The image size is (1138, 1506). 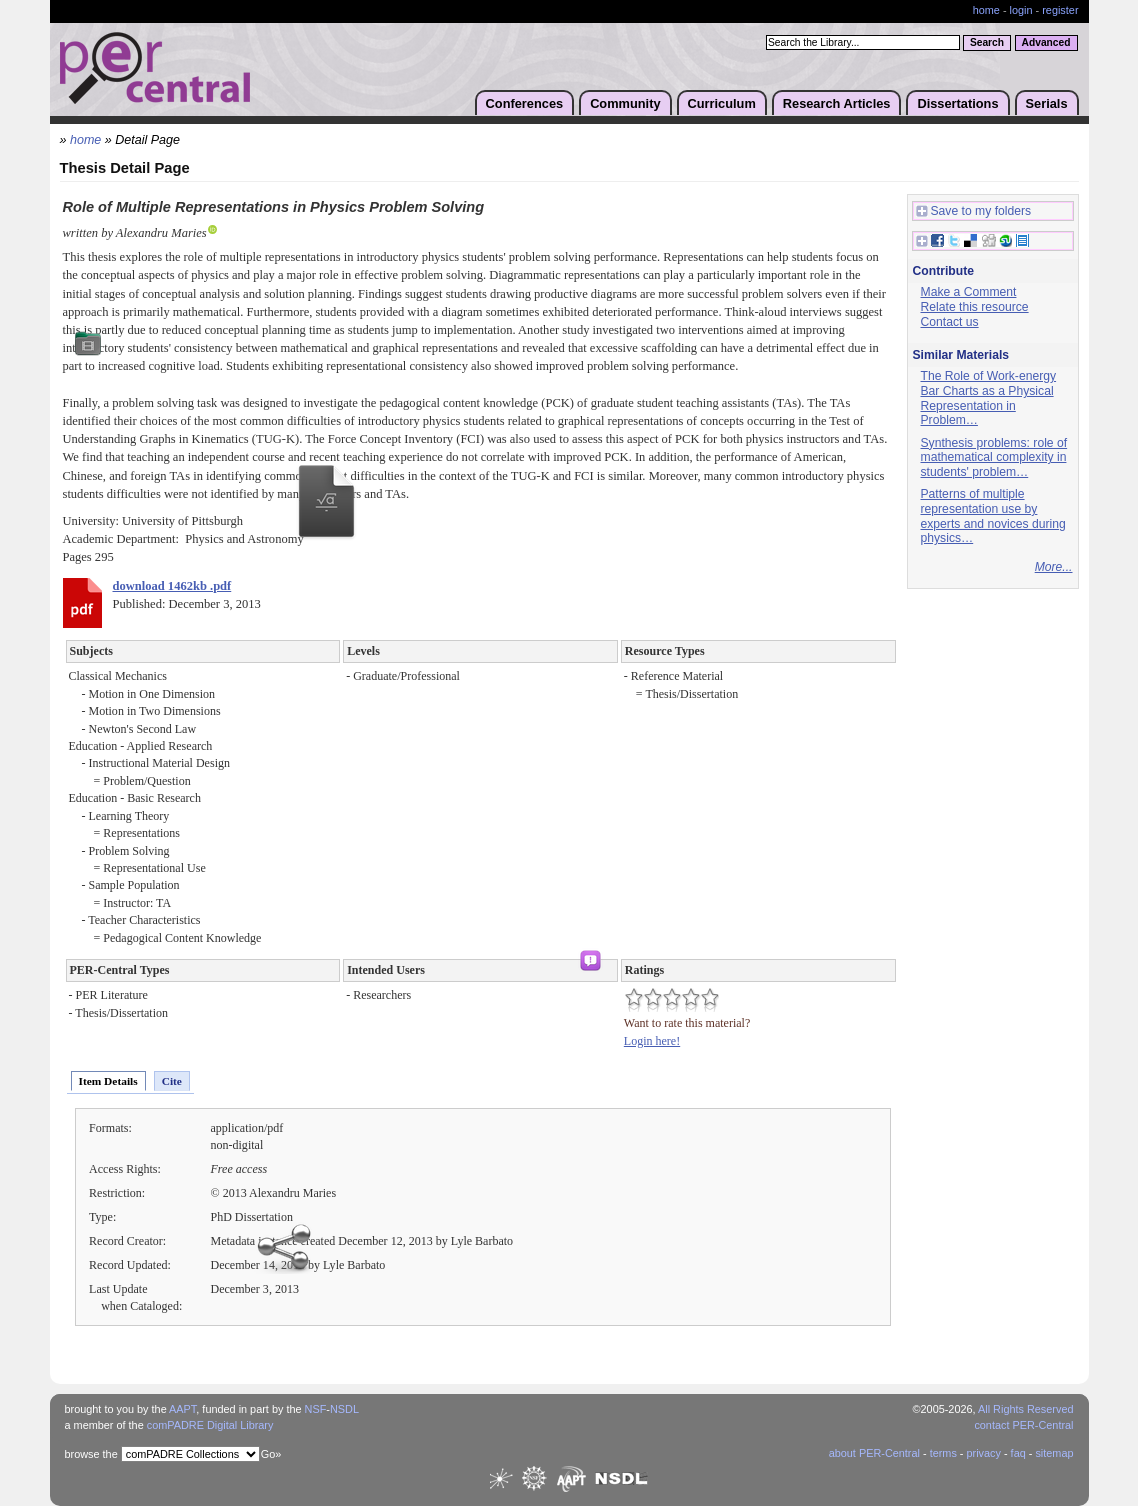 What do you see at coordinates (326, 502) in the screenshot?
I see `opendocument formula template file` at bounding box center [326, 502].